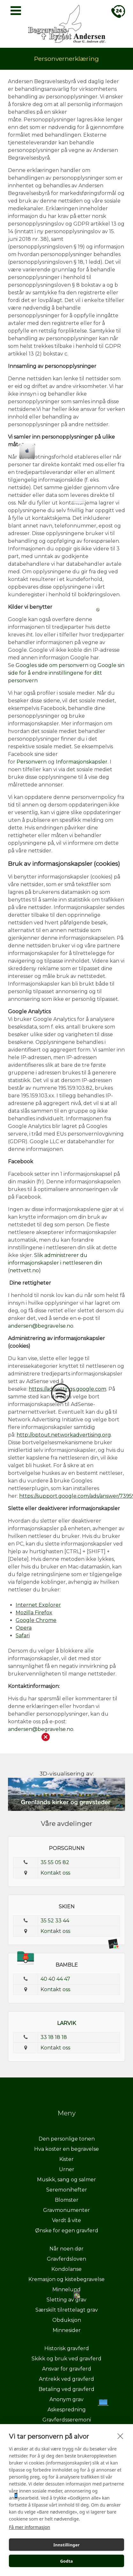 The image size is (133, 2576). Describe the element at coordinates (46, 1737) in the screenshot. I see `close the current window or dialog` at that location.